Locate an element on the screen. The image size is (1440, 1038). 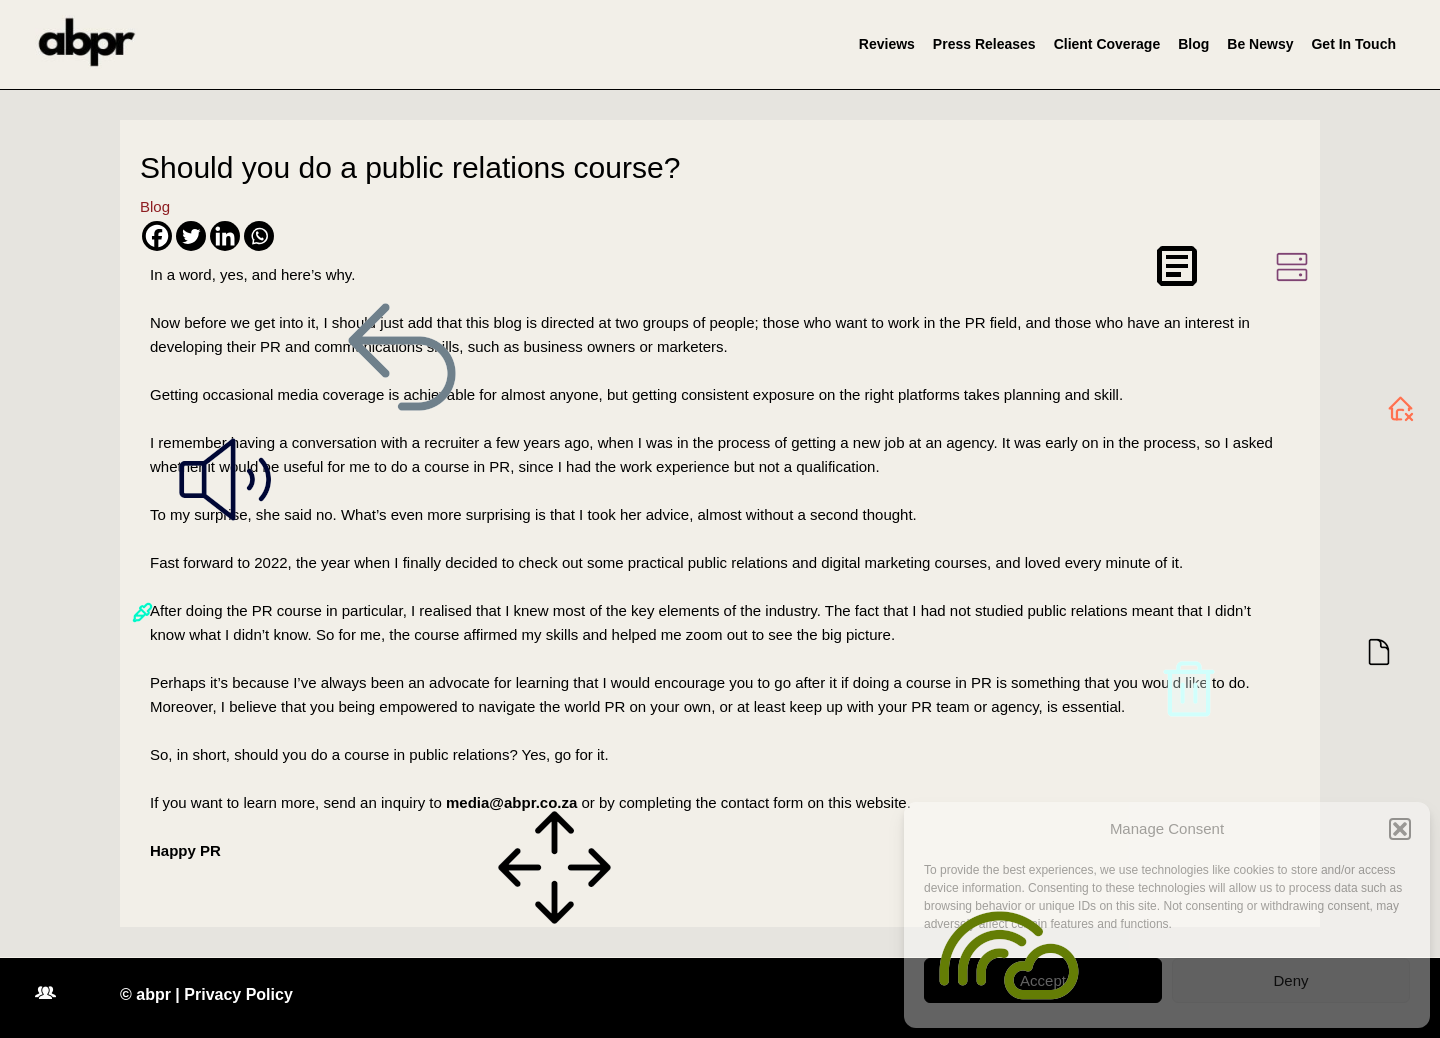
undo the last action is located at coordinates (402, 357).